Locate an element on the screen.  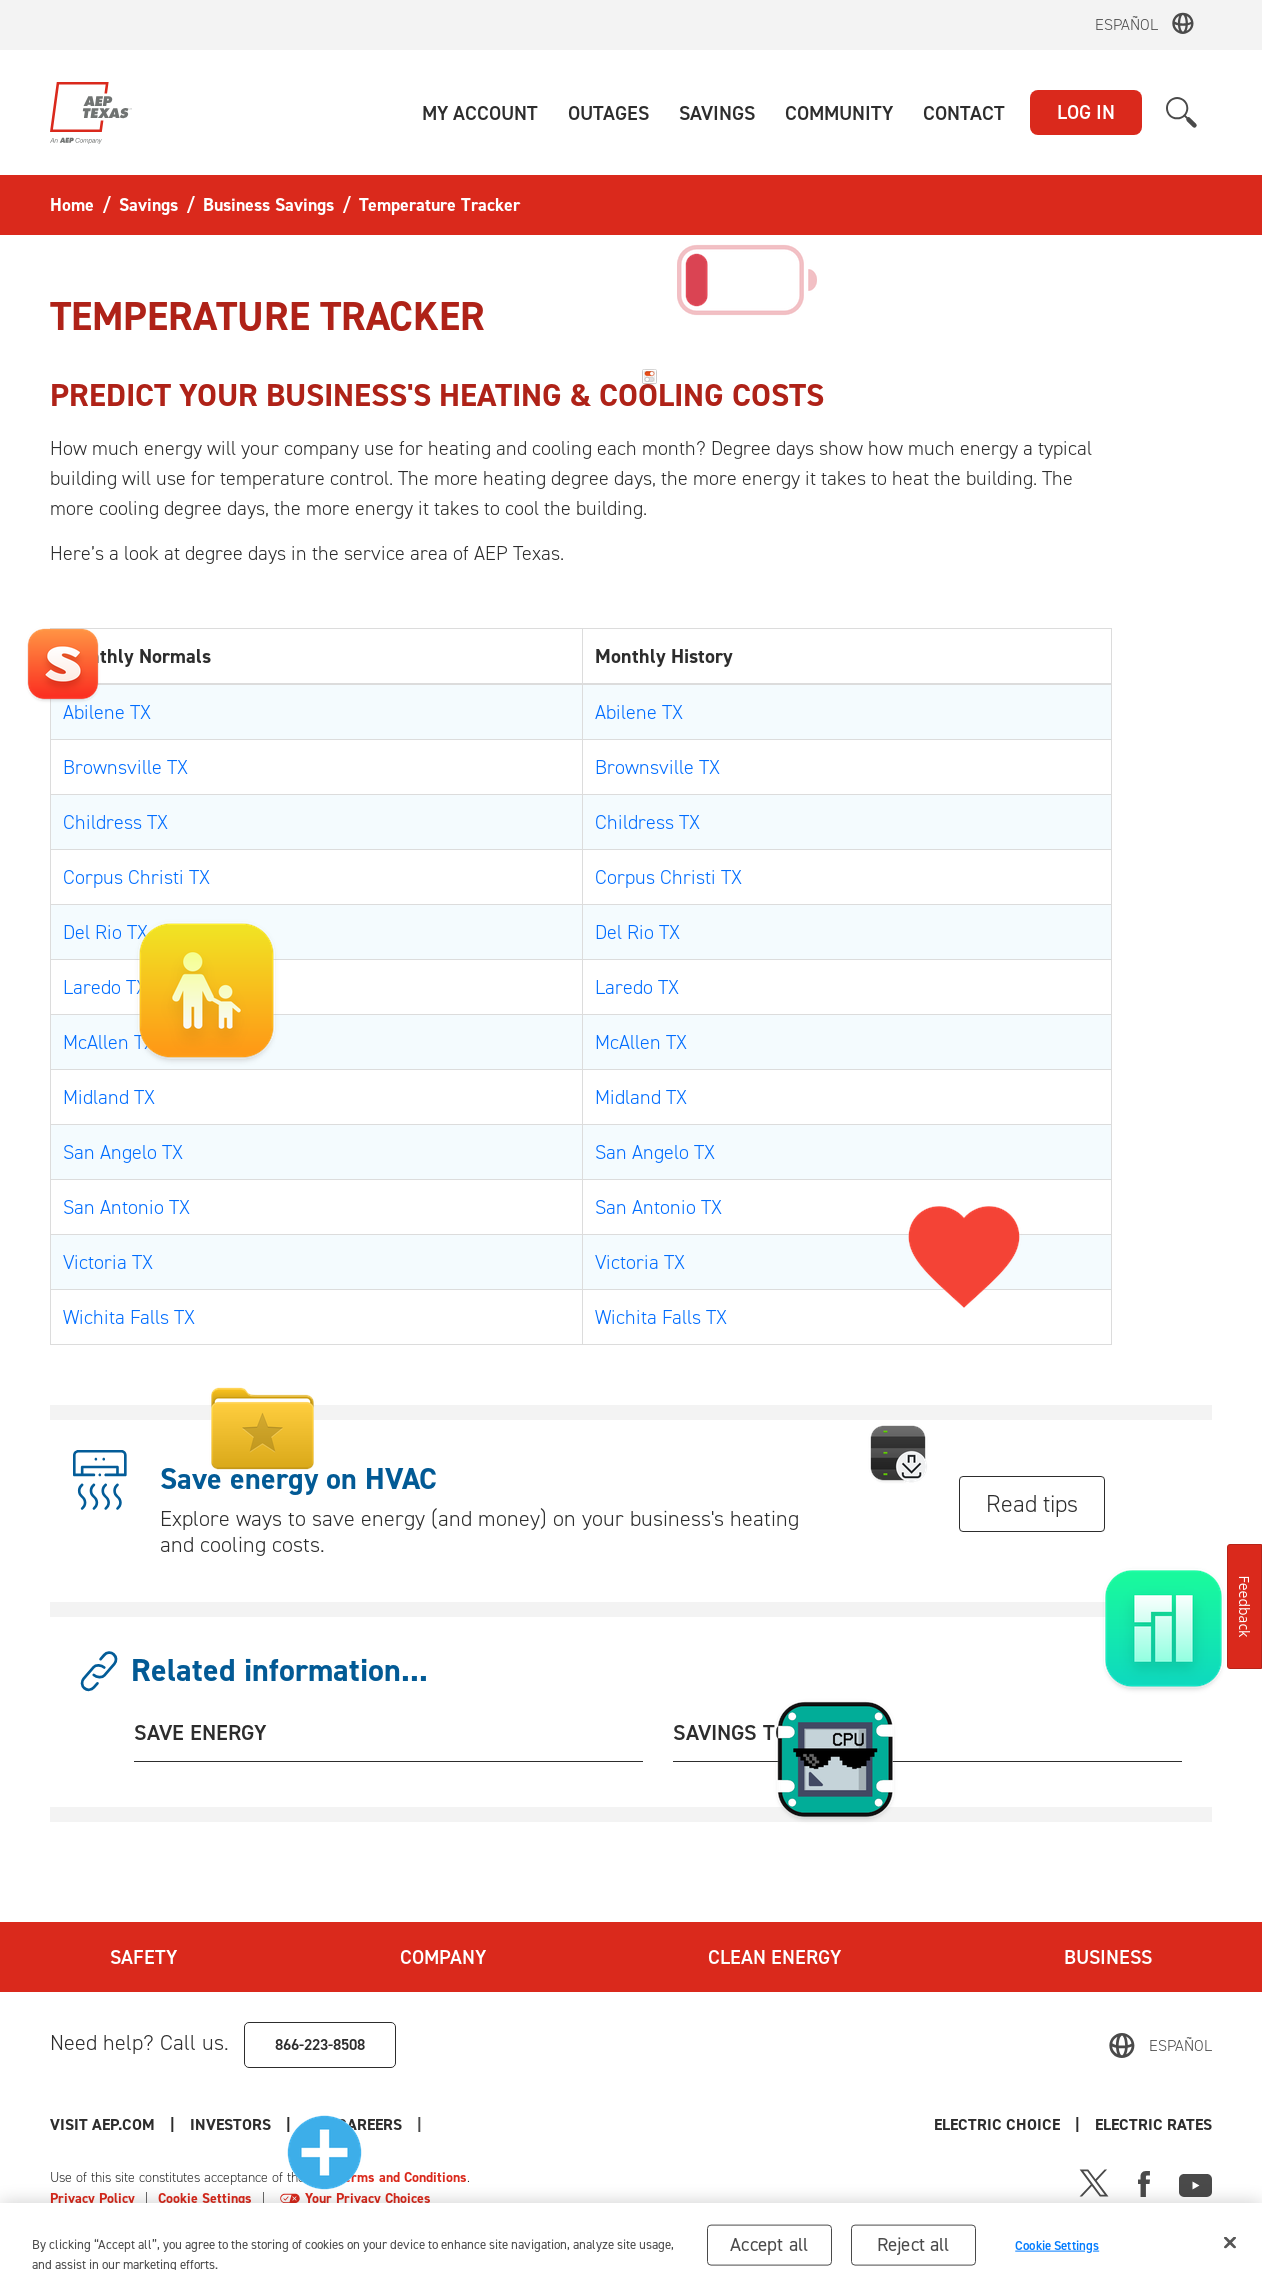
indicates a newly added item or file is located at coordinates (324, 2152).